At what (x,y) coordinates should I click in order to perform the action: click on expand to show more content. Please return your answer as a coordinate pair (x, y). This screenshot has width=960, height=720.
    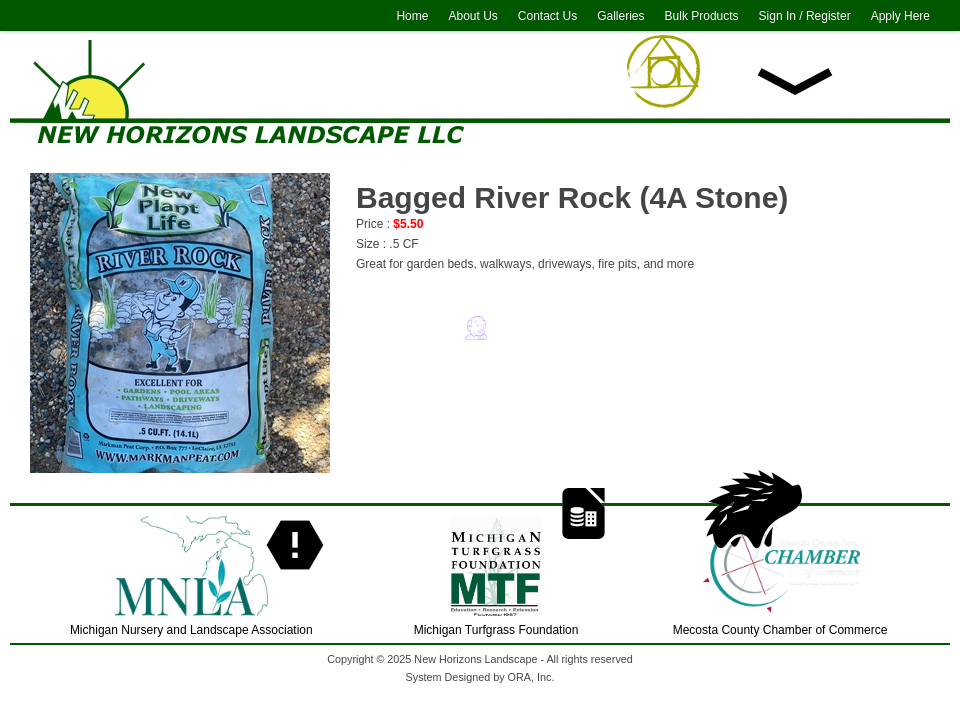
    Looking at the image, I should click on (795, 80).